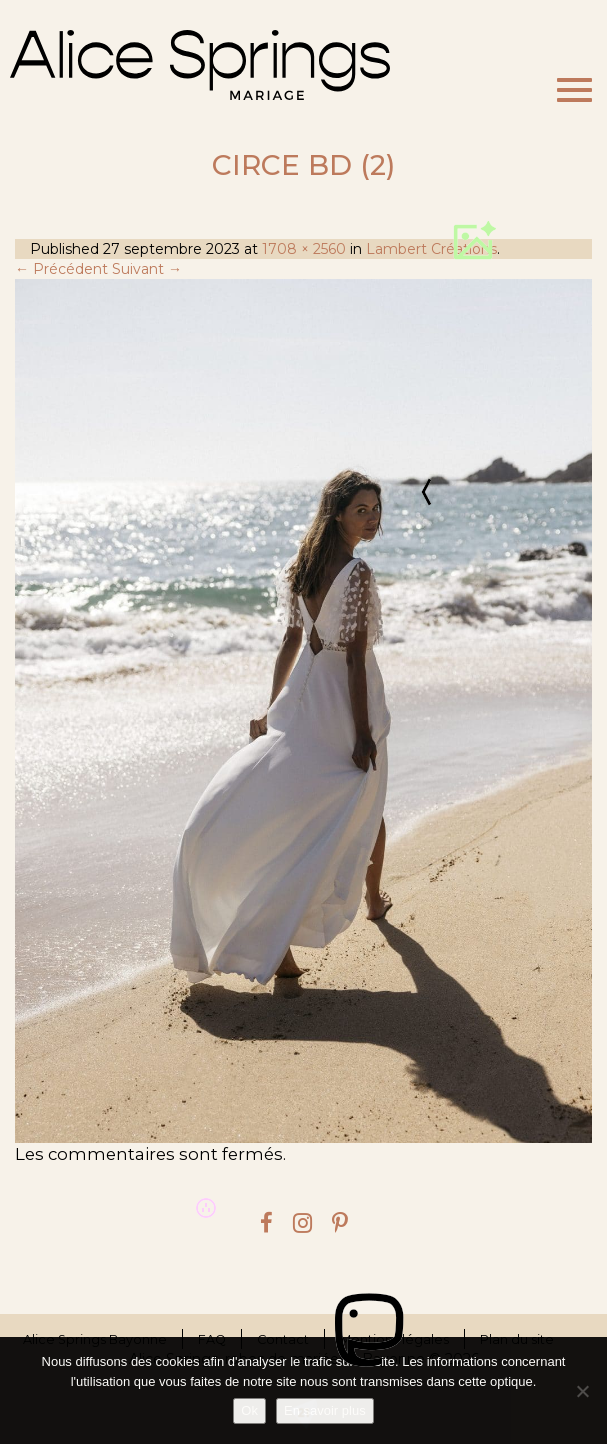 This screenshot has width=607, height=1444. Describe the element at coordinates (368, 1330) in the screenshot. I see `open mastodon app` at that location.